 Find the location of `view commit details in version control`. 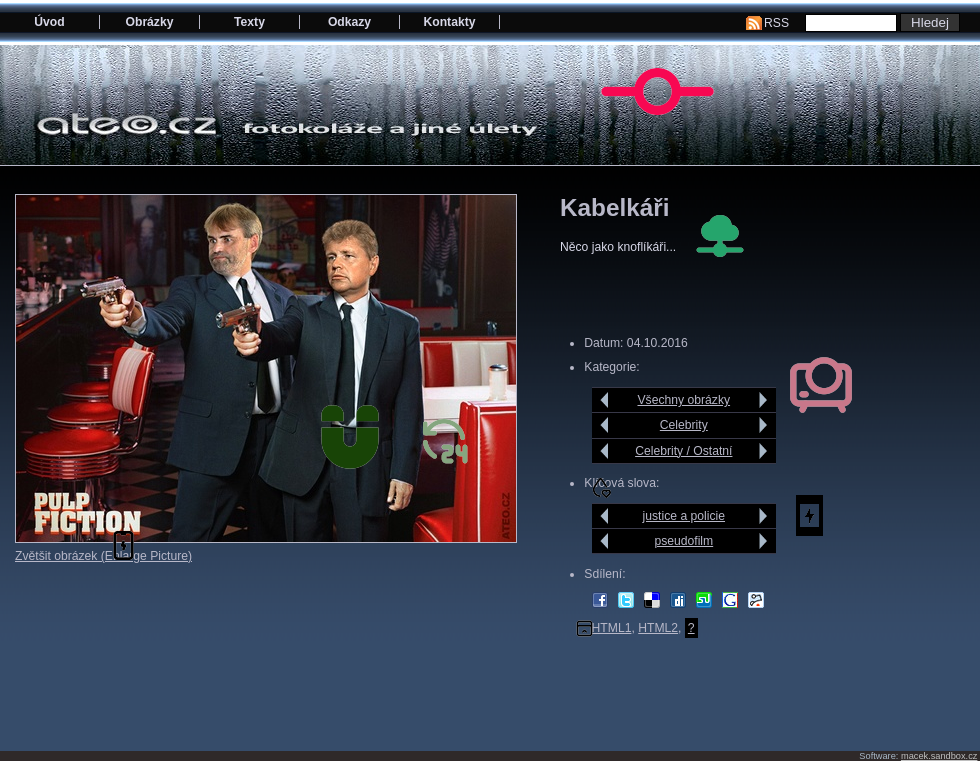

view commit details in version control is located at coordinates (657, 91).